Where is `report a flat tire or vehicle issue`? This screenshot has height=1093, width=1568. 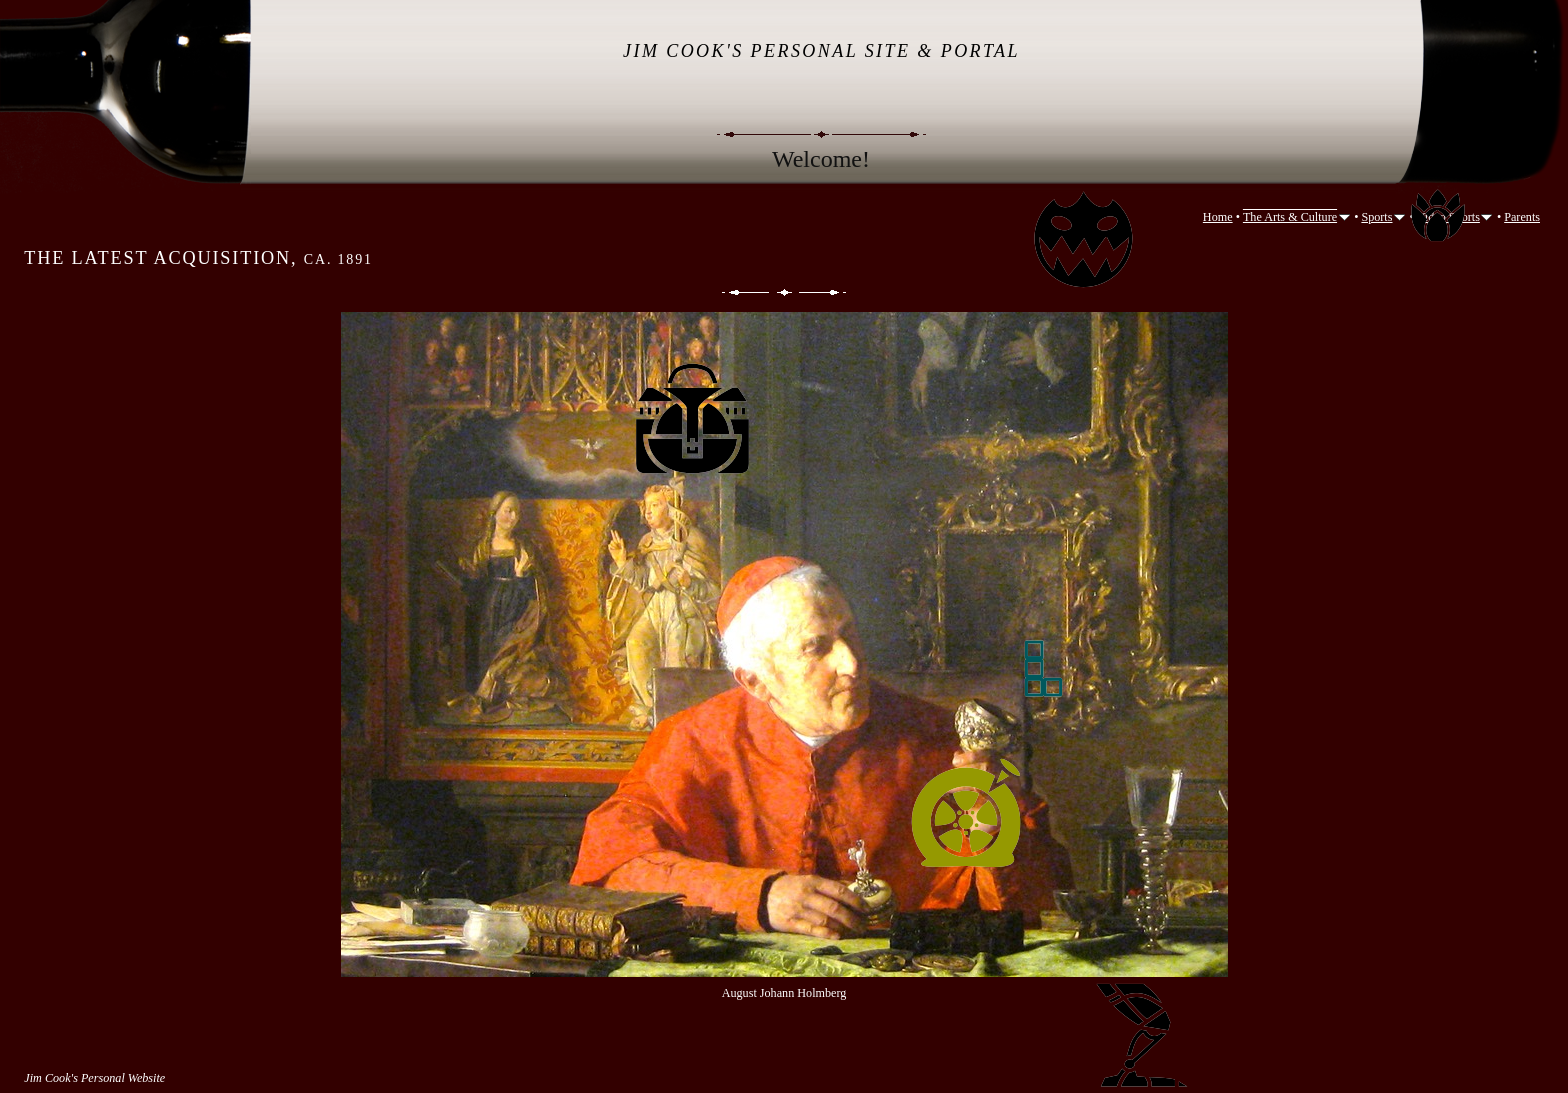
report a flat tire or vehicle issue is located at coordinates (966, 813).